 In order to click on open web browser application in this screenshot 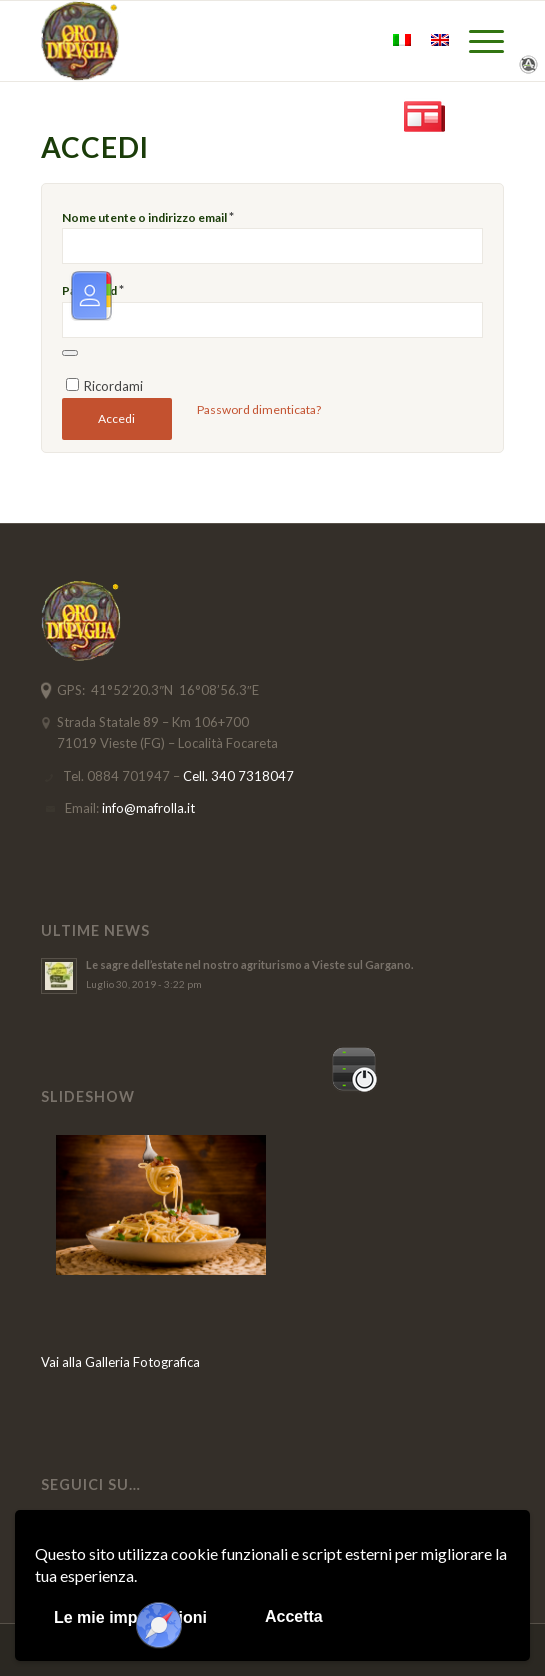, I will do `click(159, 1625)`.